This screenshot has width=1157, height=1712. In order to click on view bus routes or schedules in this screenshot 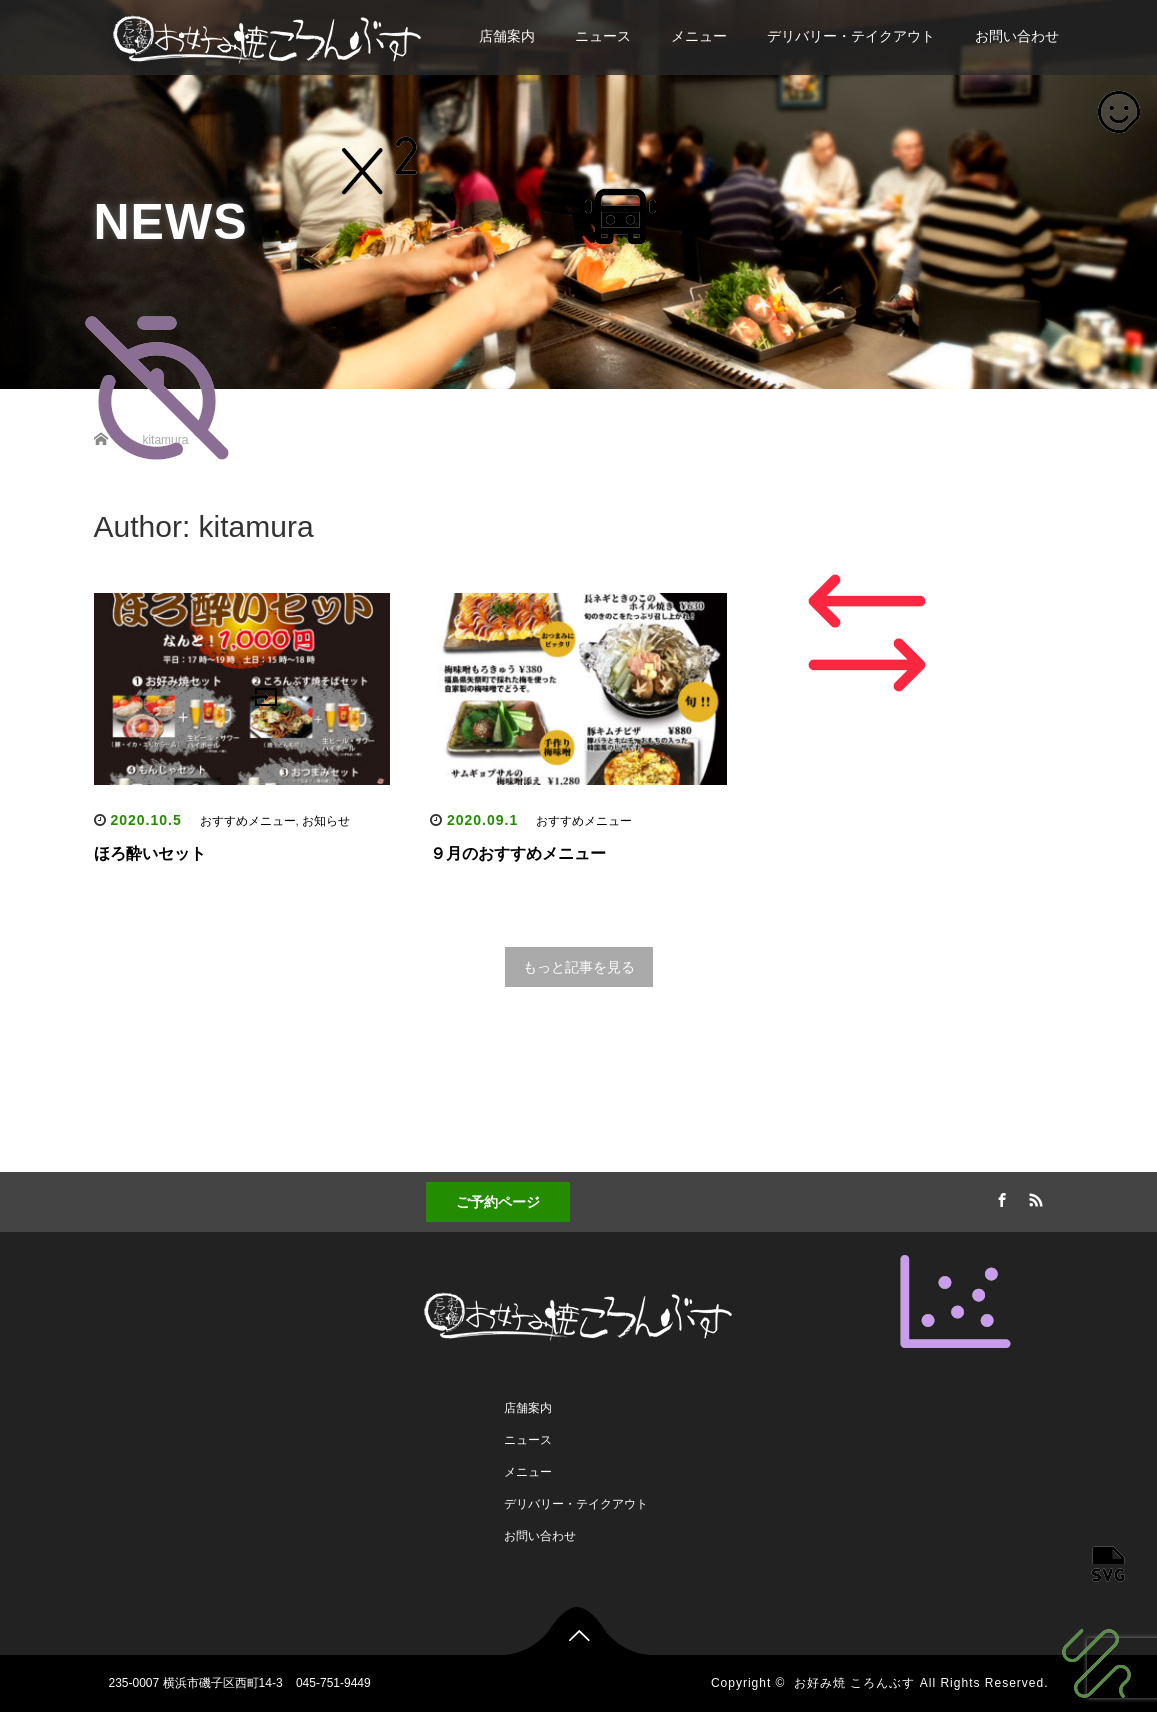, I will do `click(620, 216)`.